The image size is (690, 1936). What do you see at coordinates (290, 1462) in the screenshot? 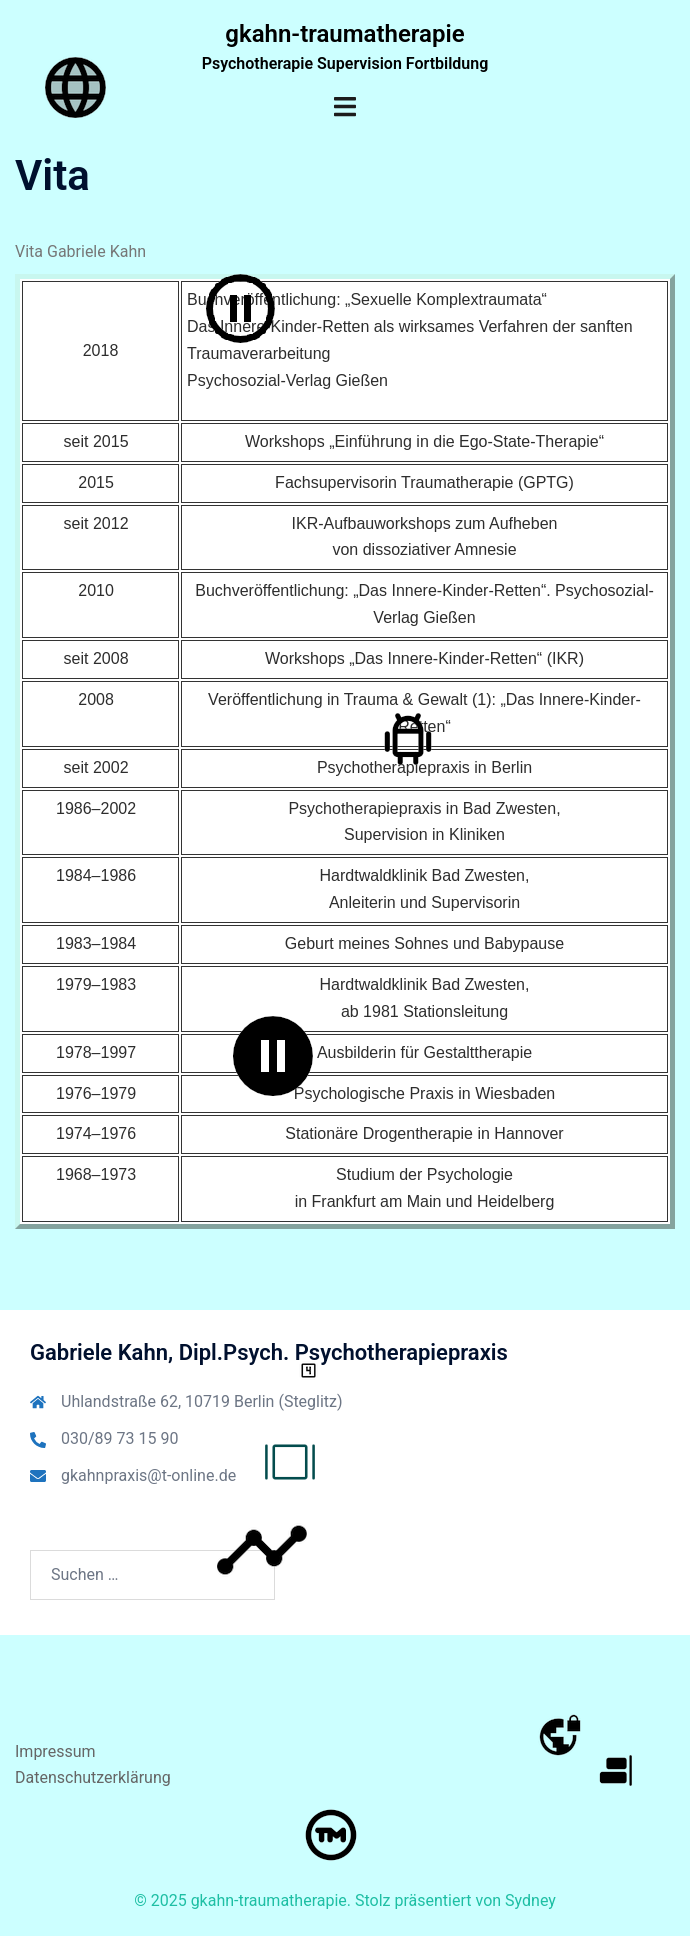
I see `start a slideshow presentation` at bounding box center [290, 1462].